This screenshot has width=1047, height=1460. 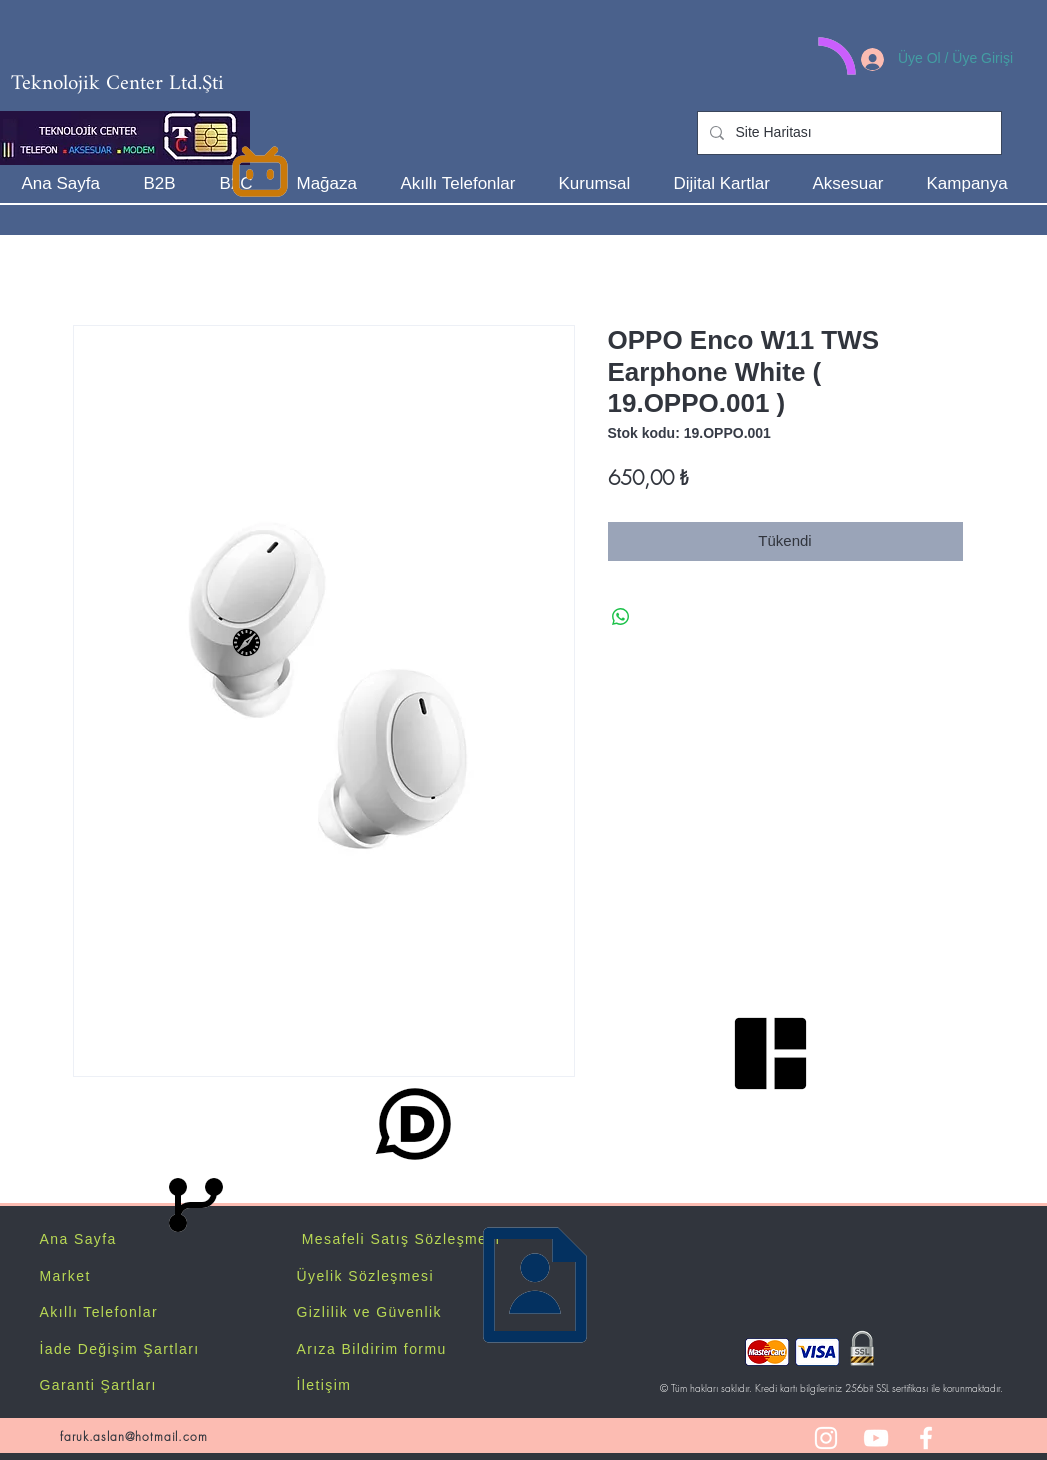 I want to click on open Disqus comments section, so click(x=415, y=1124).